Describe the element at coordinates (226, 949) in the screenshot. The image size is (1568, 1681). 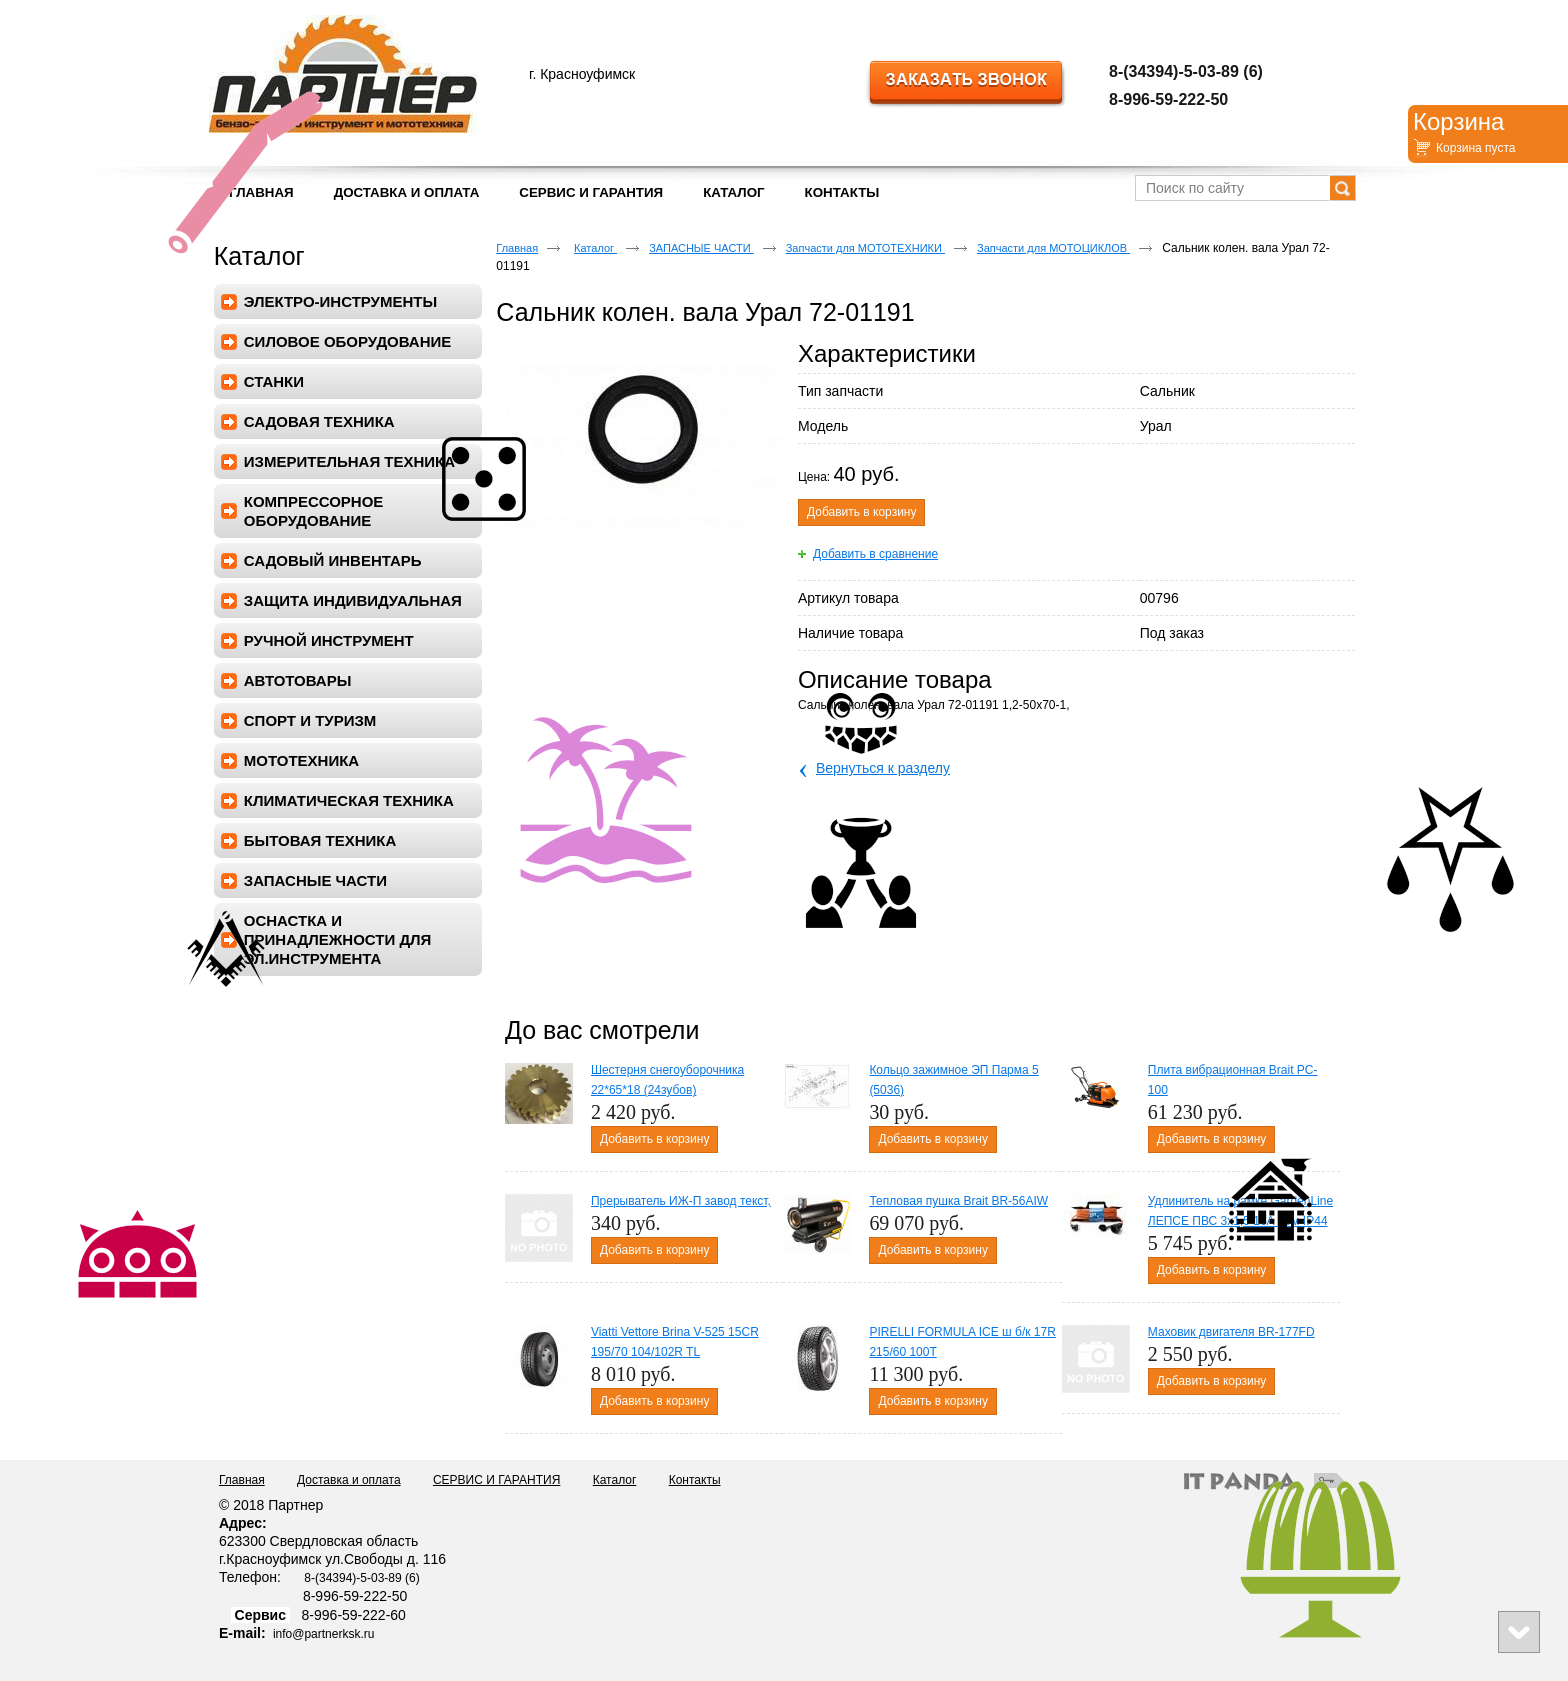
I see `freemasonry or masonic lodge symbol` at that location.